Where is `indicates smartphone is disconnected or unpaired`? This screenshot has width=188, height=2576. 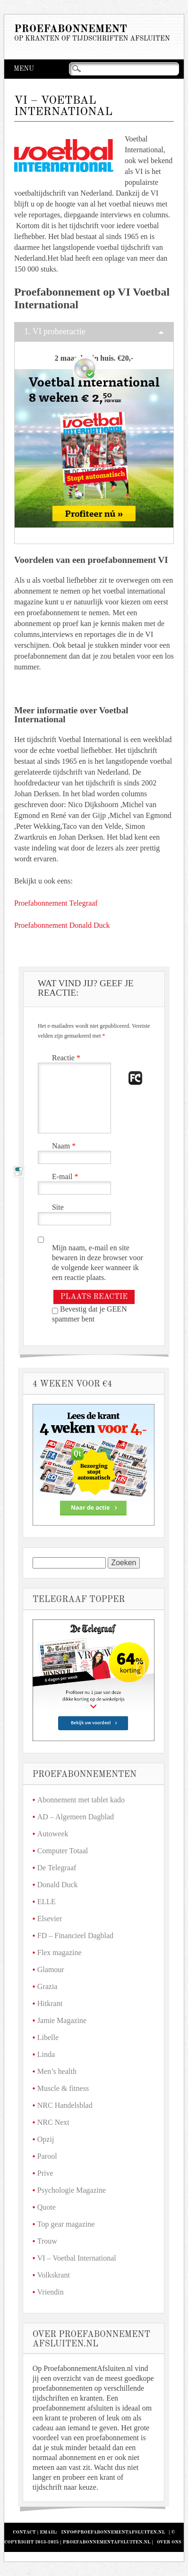
indicates smartphone is disconnected or unpaired is located at coordinates (140, 1668).